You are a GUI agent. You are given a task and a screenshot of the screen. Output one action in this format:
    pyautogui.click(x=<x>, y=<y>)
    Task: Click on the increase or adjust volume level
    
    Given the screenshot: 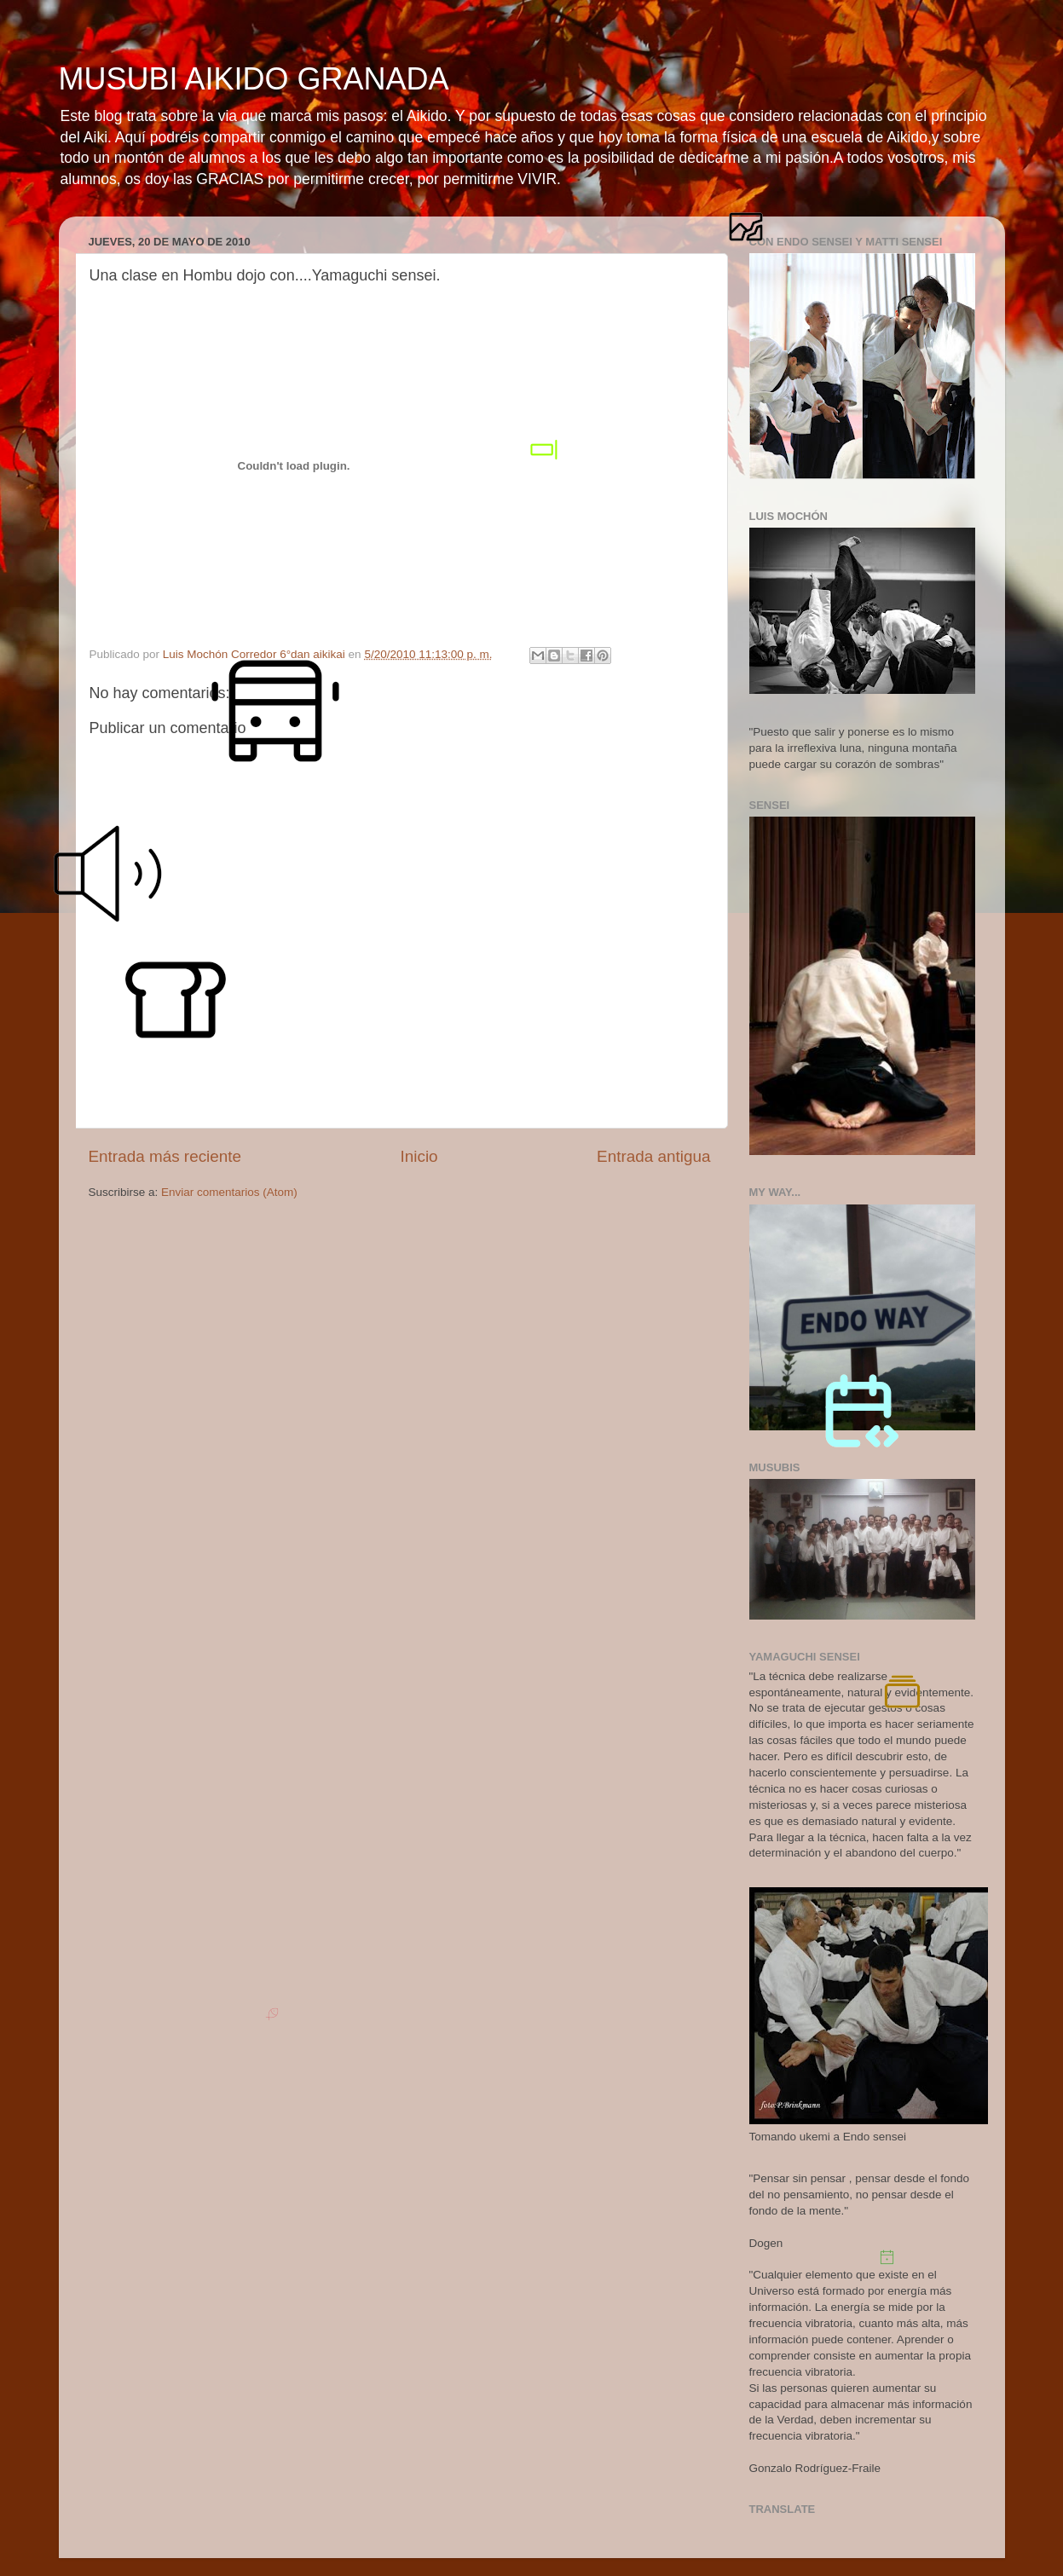 What is the action you would take?
    pyautogui.click(x=106, y=874)
    